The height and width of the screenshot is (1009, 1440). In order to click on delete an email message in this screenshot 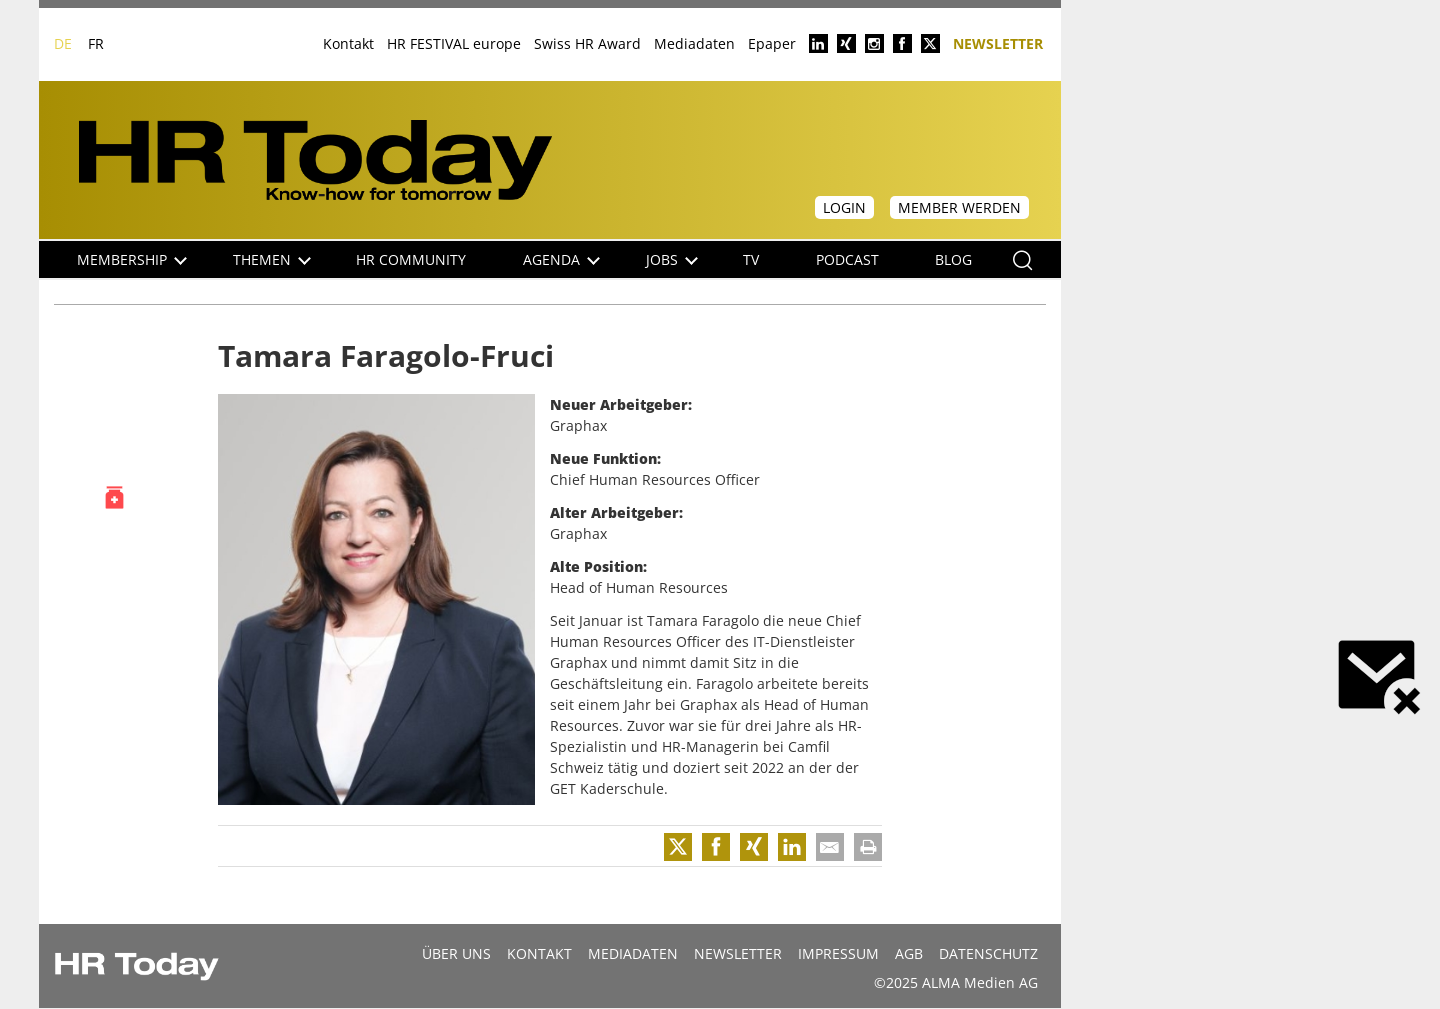, I will do `click(1376, 674)`.